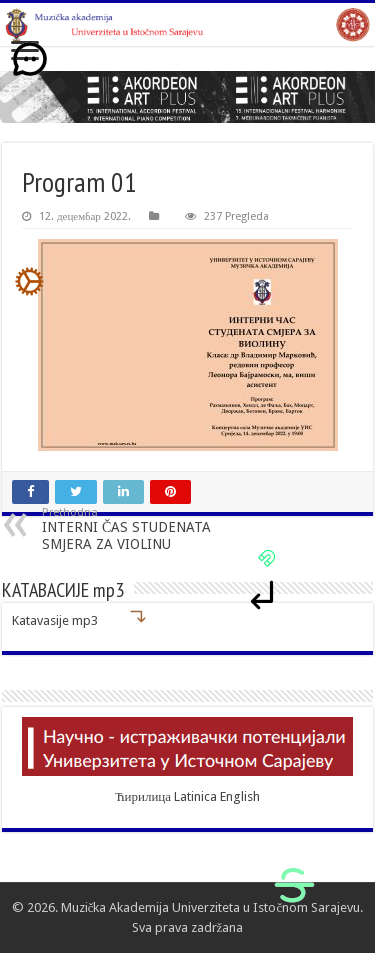 The width and height of the screenshot is (375, 953). What do you see at coordinates (267, 558) in the screenshot?
I see `activate magnetic snap or alignment` at bounding box center [267, 558].